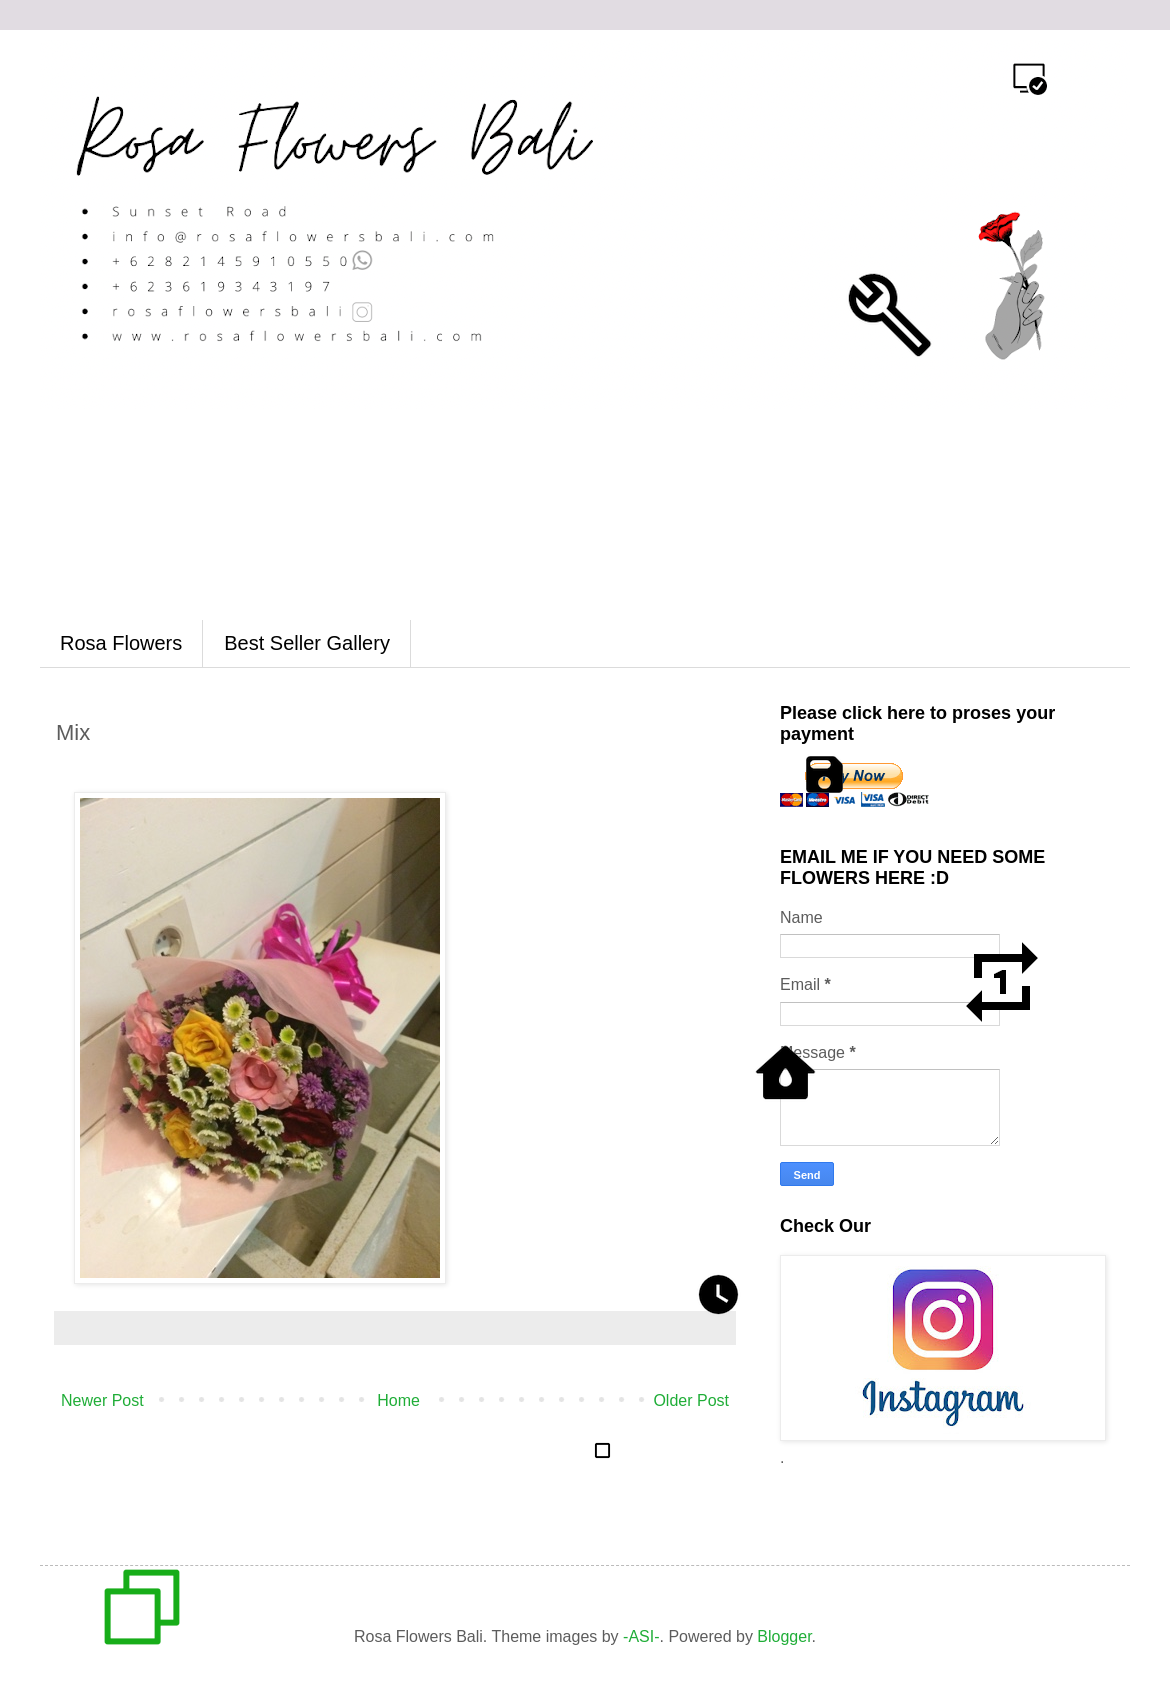  I want to click on indicates virtual machine is running, so click(1029, 77).